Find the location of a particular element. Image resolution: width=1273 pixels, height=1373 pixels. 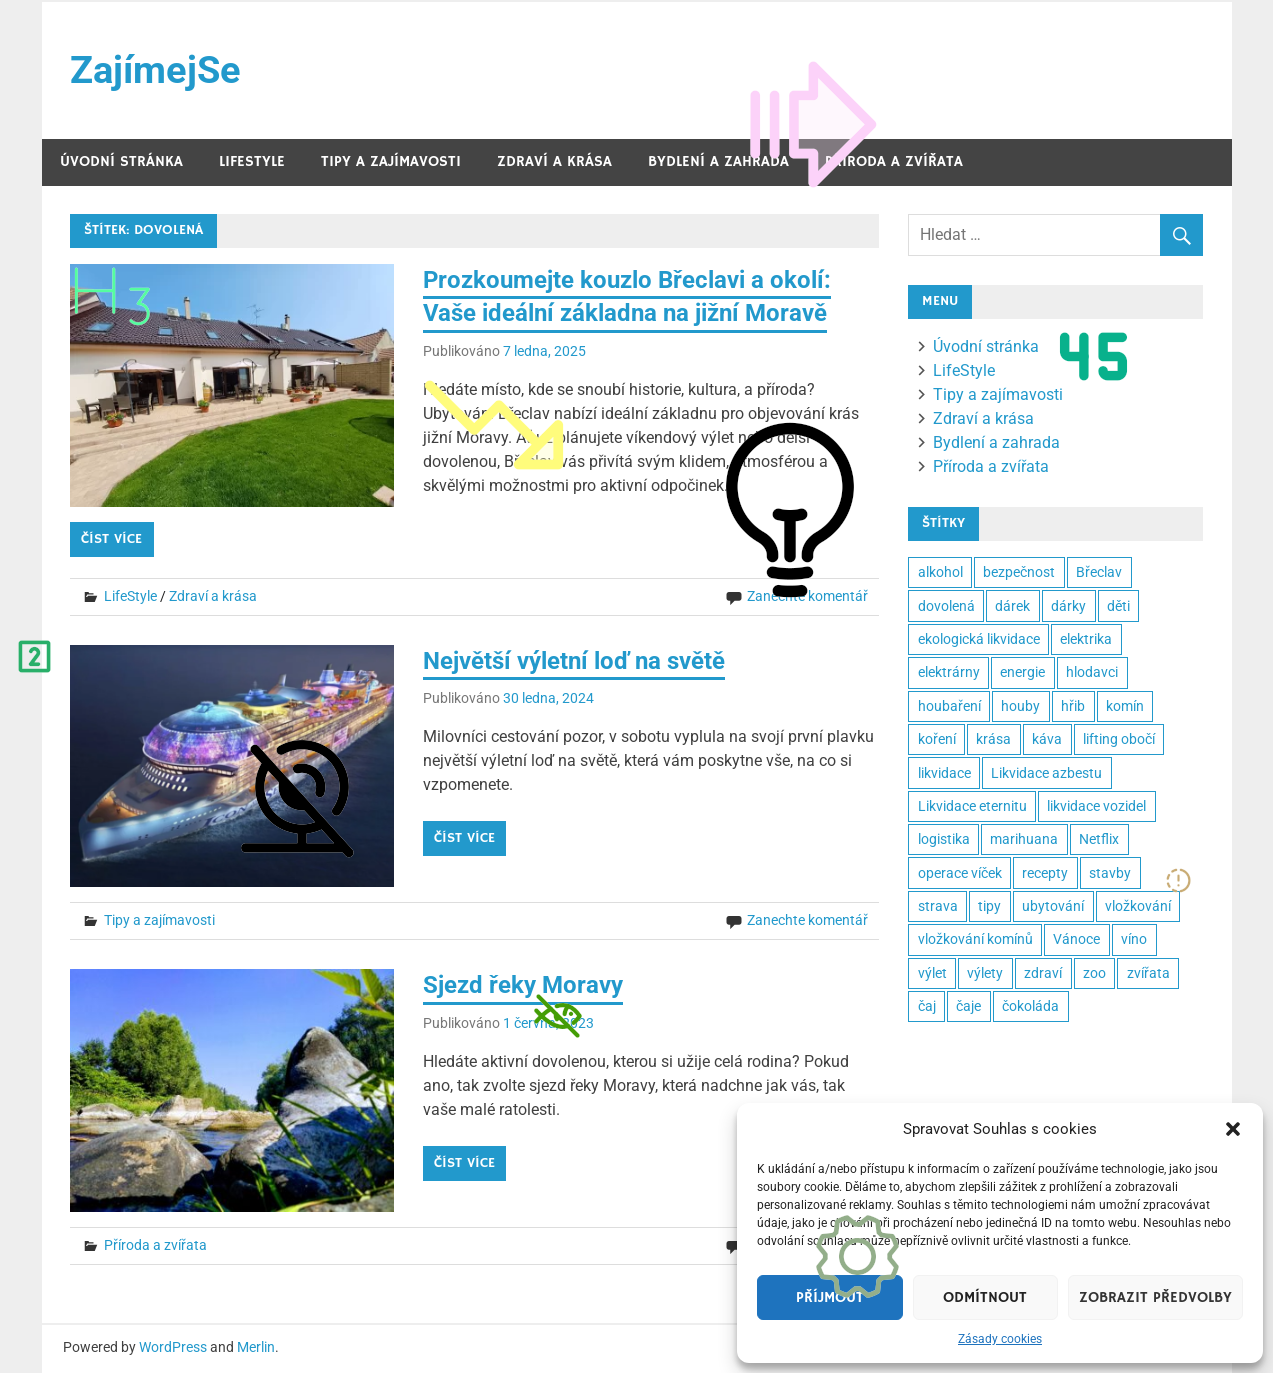

skip forward or advance to next item is located at coordinates (808, 124).